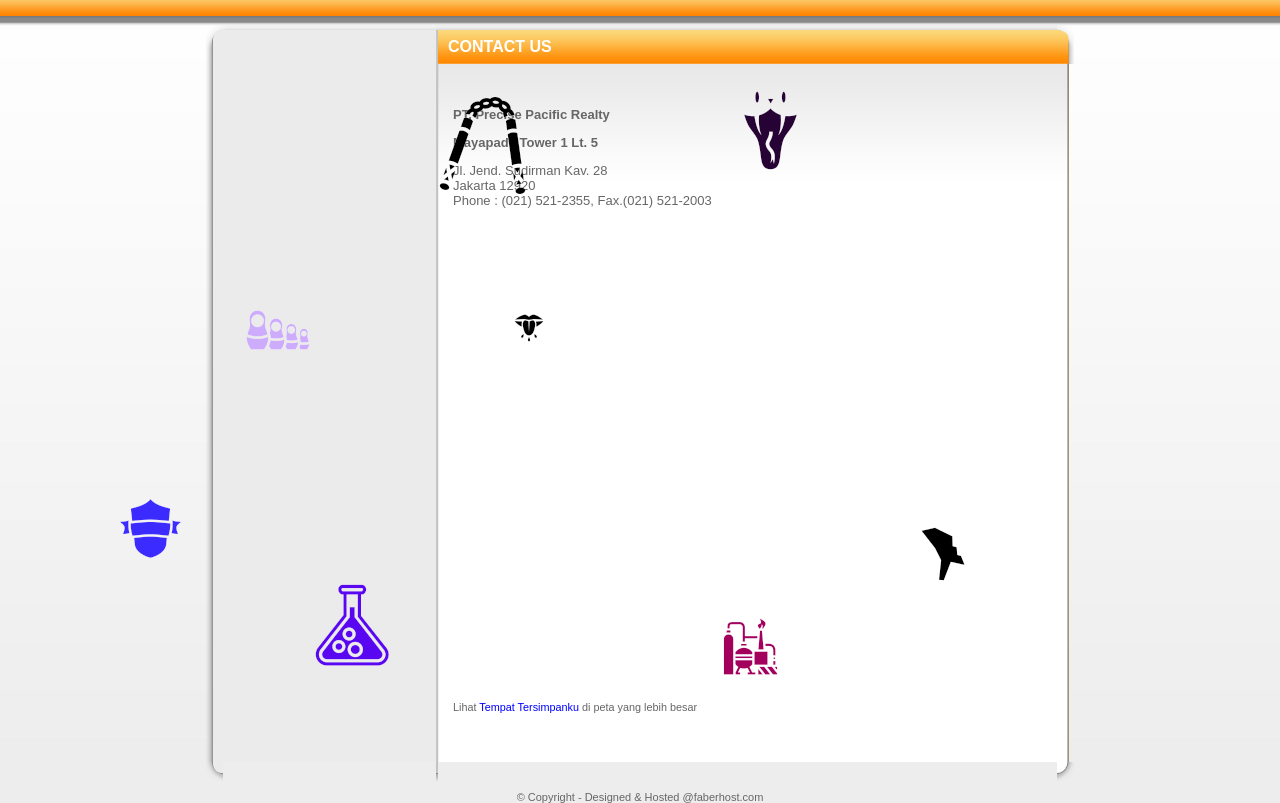  What do you see at coordinates (770, 130) in the screenshot?
I see `cobra character or enemy type in a game` at bounding box center [770, 130].